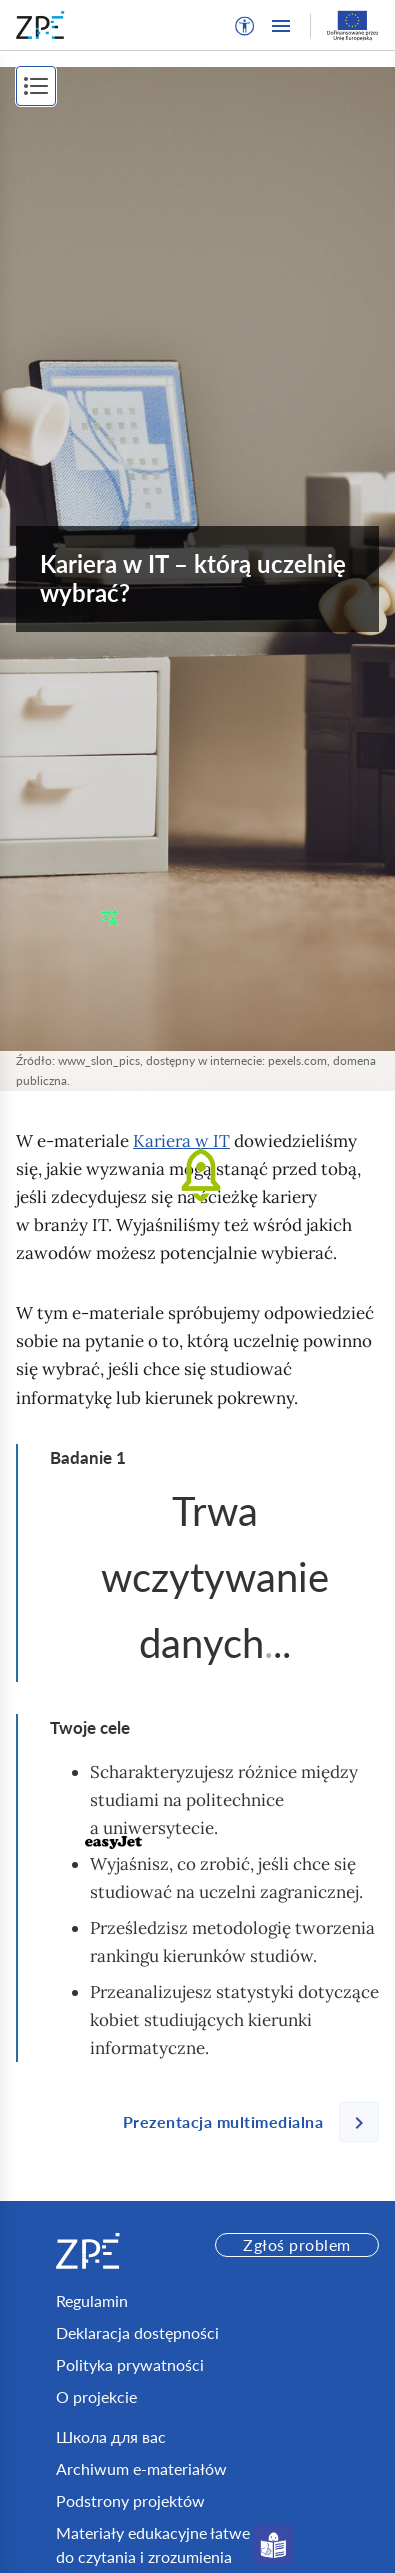 The height and width of the screenshot is (2573, 395). I want to click on launch or deploy an application, so click(201, 1174).